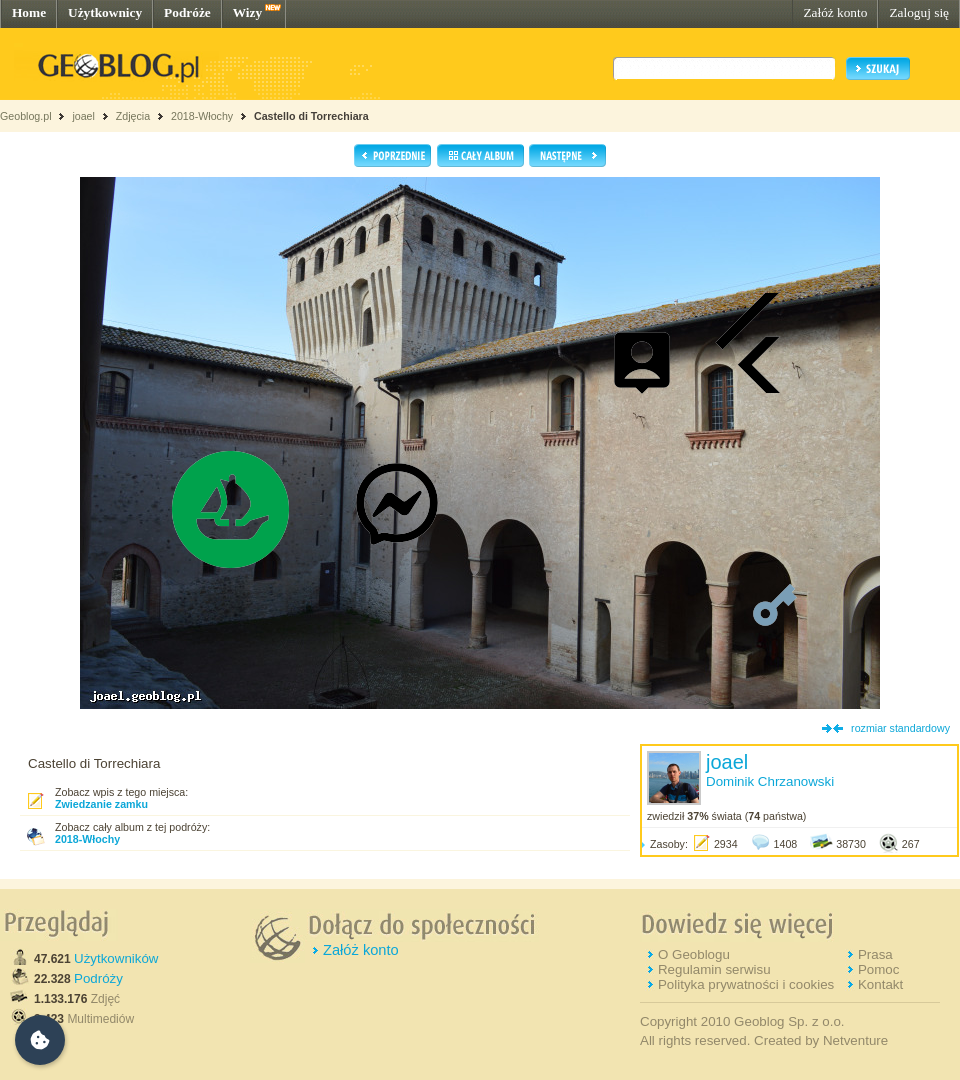 Image resolution: width=960 pixels, height=1080 pixels. What do you see at coordinates (642, 360) in the screenshot?
I see `view pinned contact or account` at bounding box center [642, 360].